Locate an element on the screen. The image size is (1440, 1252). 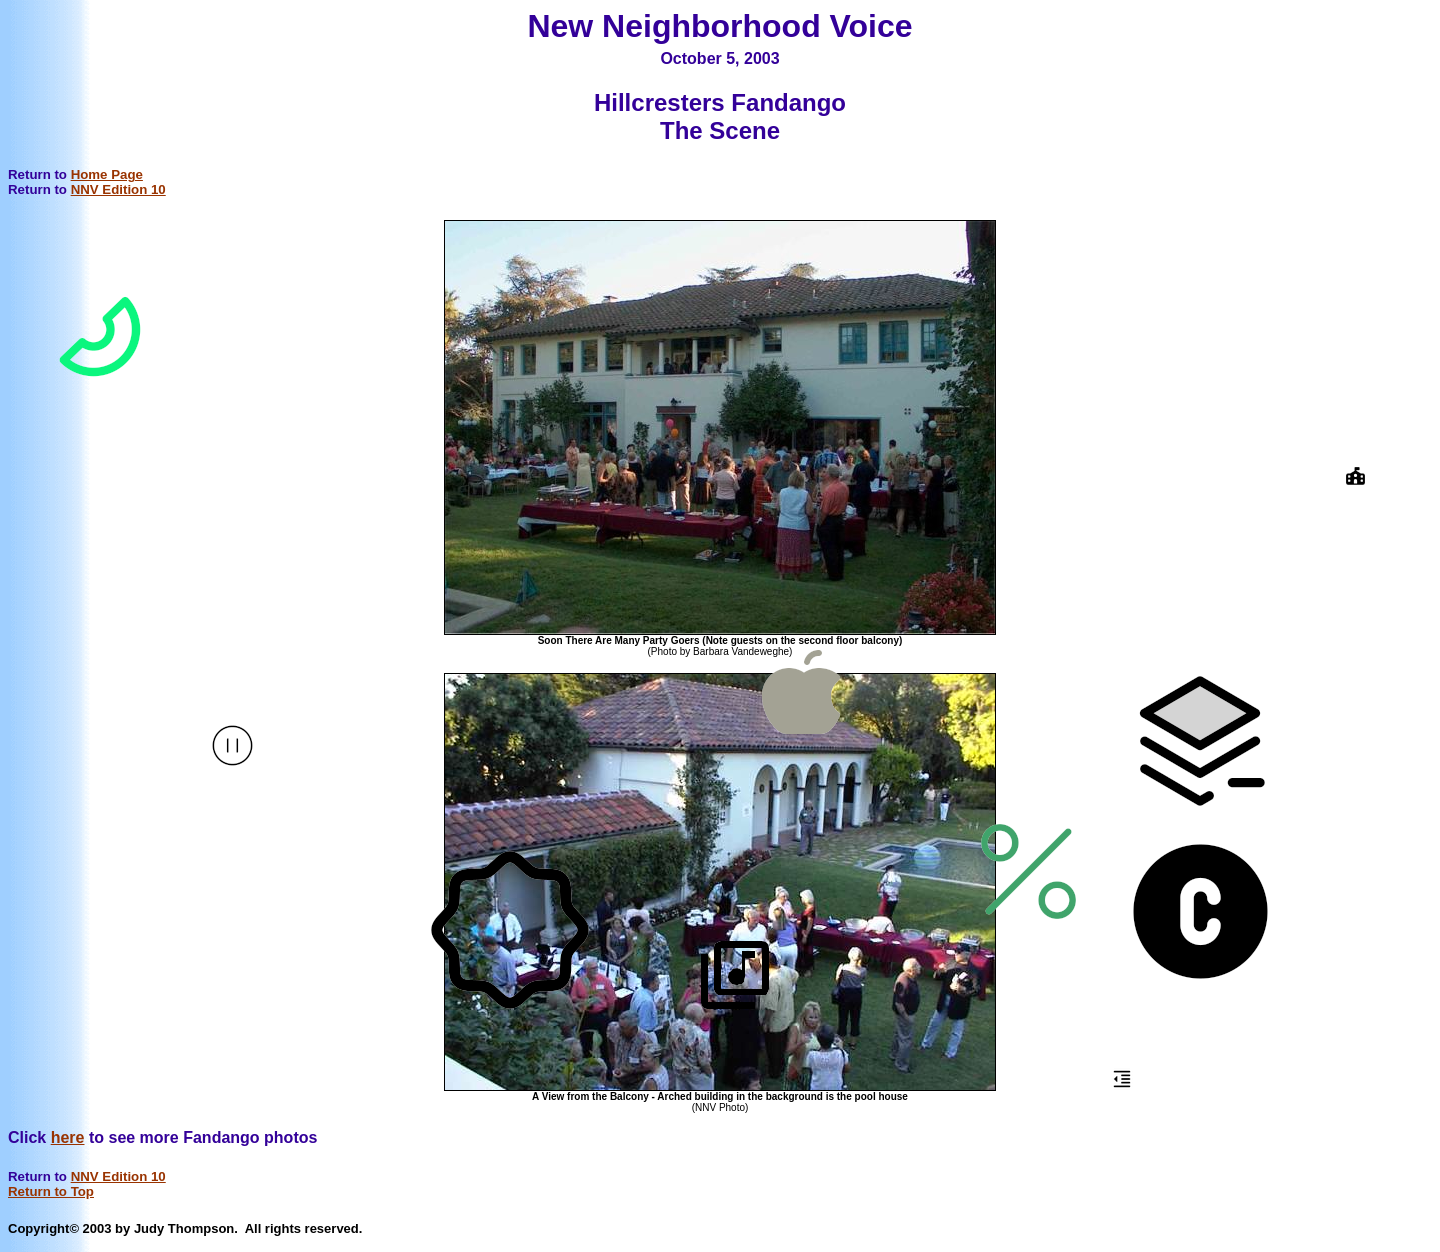
apple brand or product indicator is located at coordinates (804, 698).